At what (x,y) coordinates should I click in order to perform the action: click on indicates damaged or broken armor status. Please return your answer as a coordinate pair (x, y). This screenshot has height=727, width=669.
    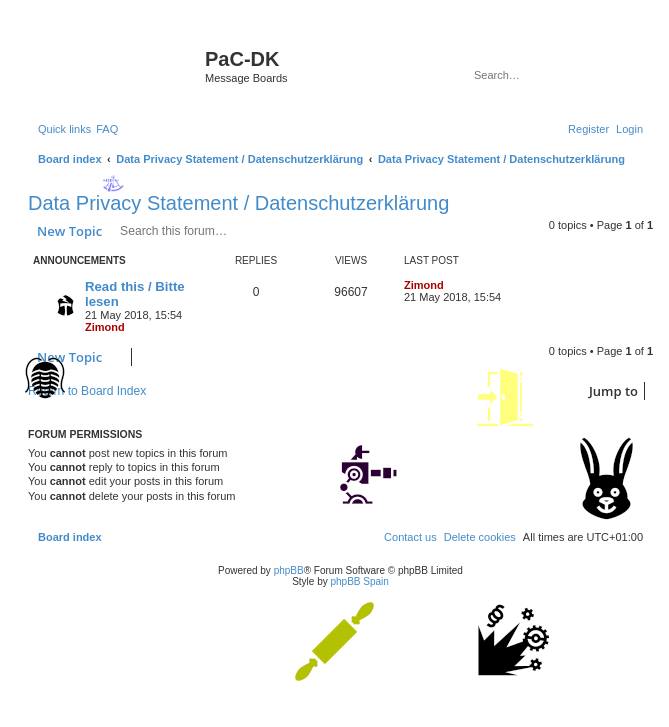
    Looking at the image, I should click on (65, 305).